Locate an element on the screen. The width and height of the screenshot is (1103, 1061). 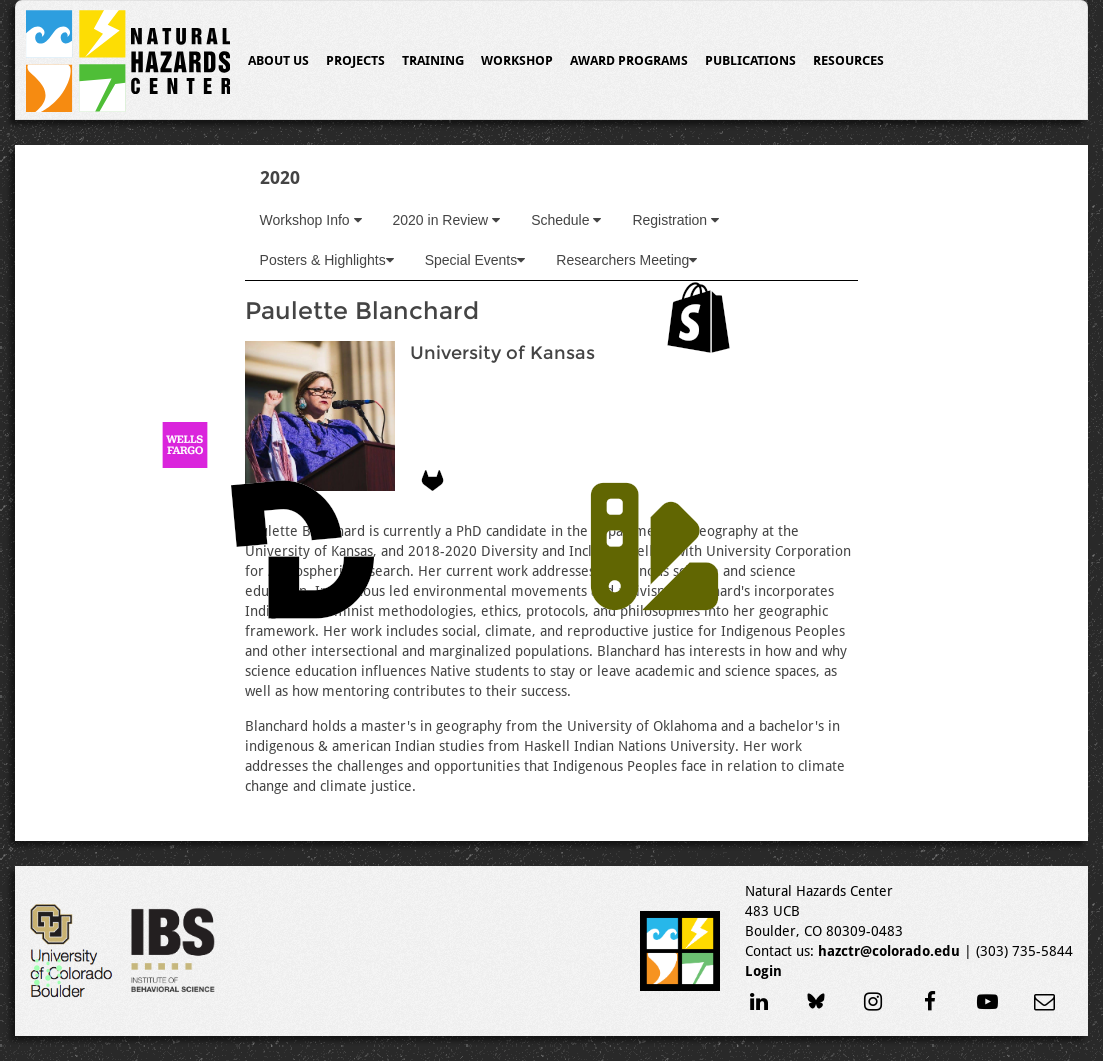
open color palette or theme options is located at coordinates (654, 546).